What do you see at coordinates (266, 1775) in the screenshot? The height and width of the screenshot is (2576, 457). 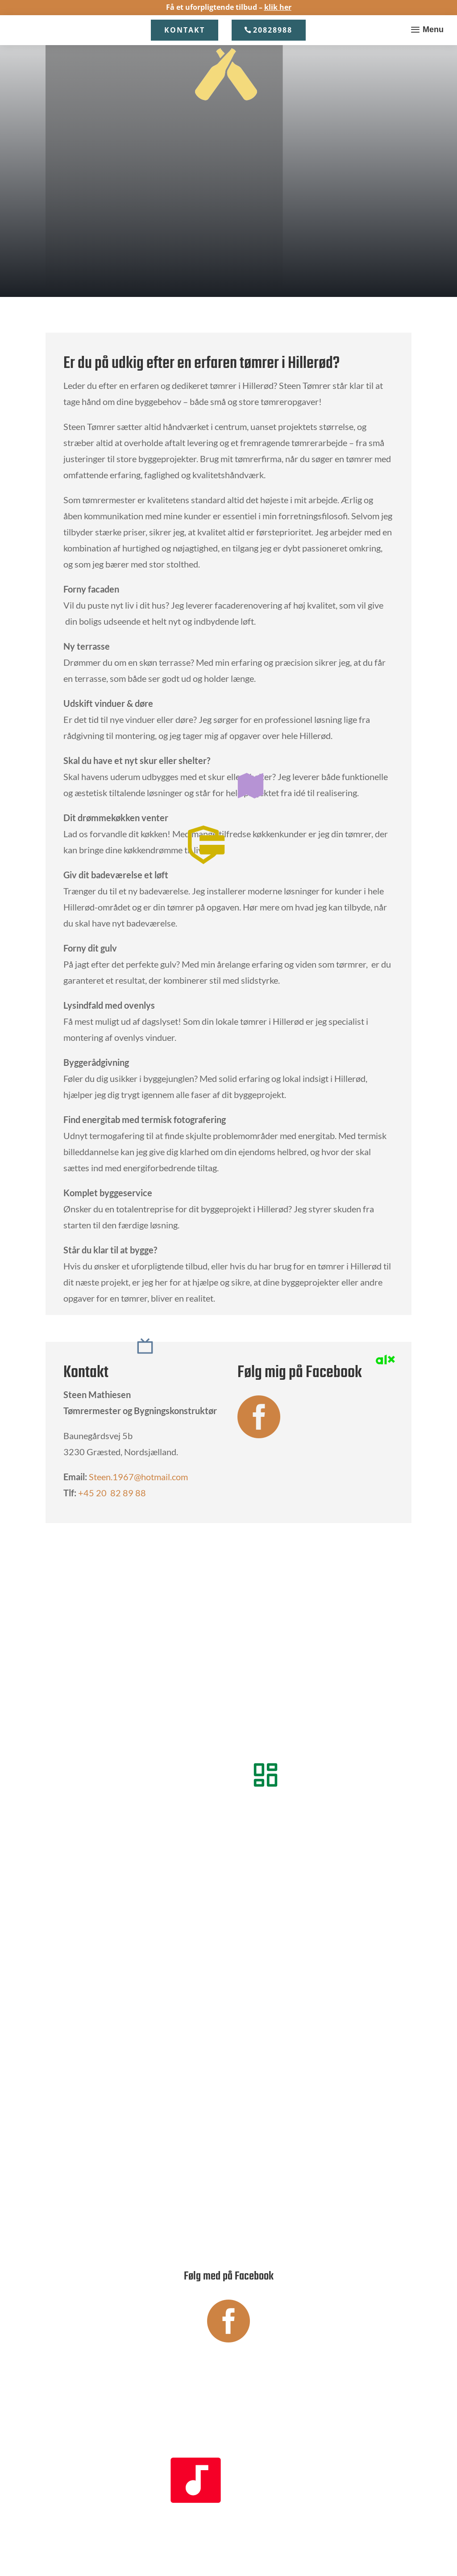 I see `access the dashboard` at bounding box center [266, 1775].